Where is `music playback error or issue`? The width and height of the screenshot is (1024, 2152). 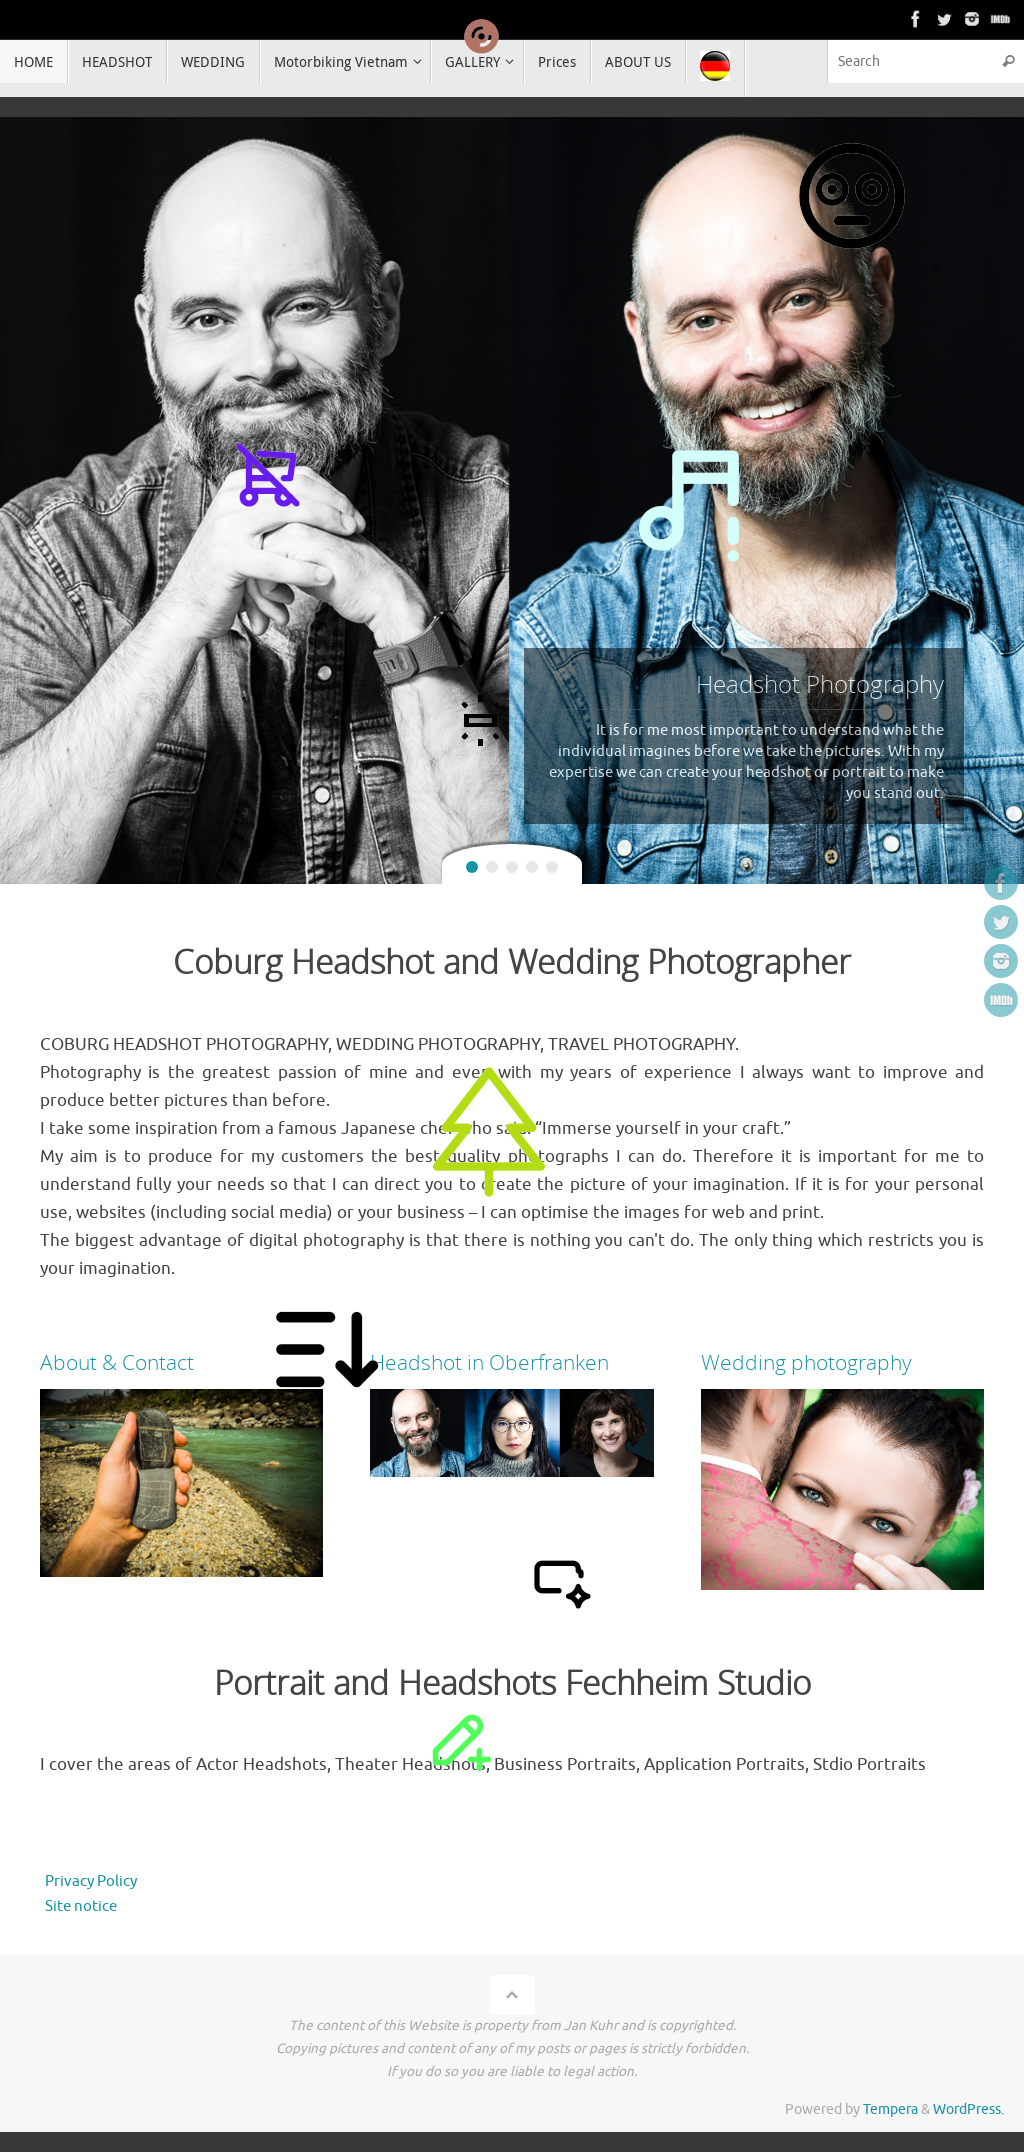
music playback error or issue is located at coordinates (694, 500).